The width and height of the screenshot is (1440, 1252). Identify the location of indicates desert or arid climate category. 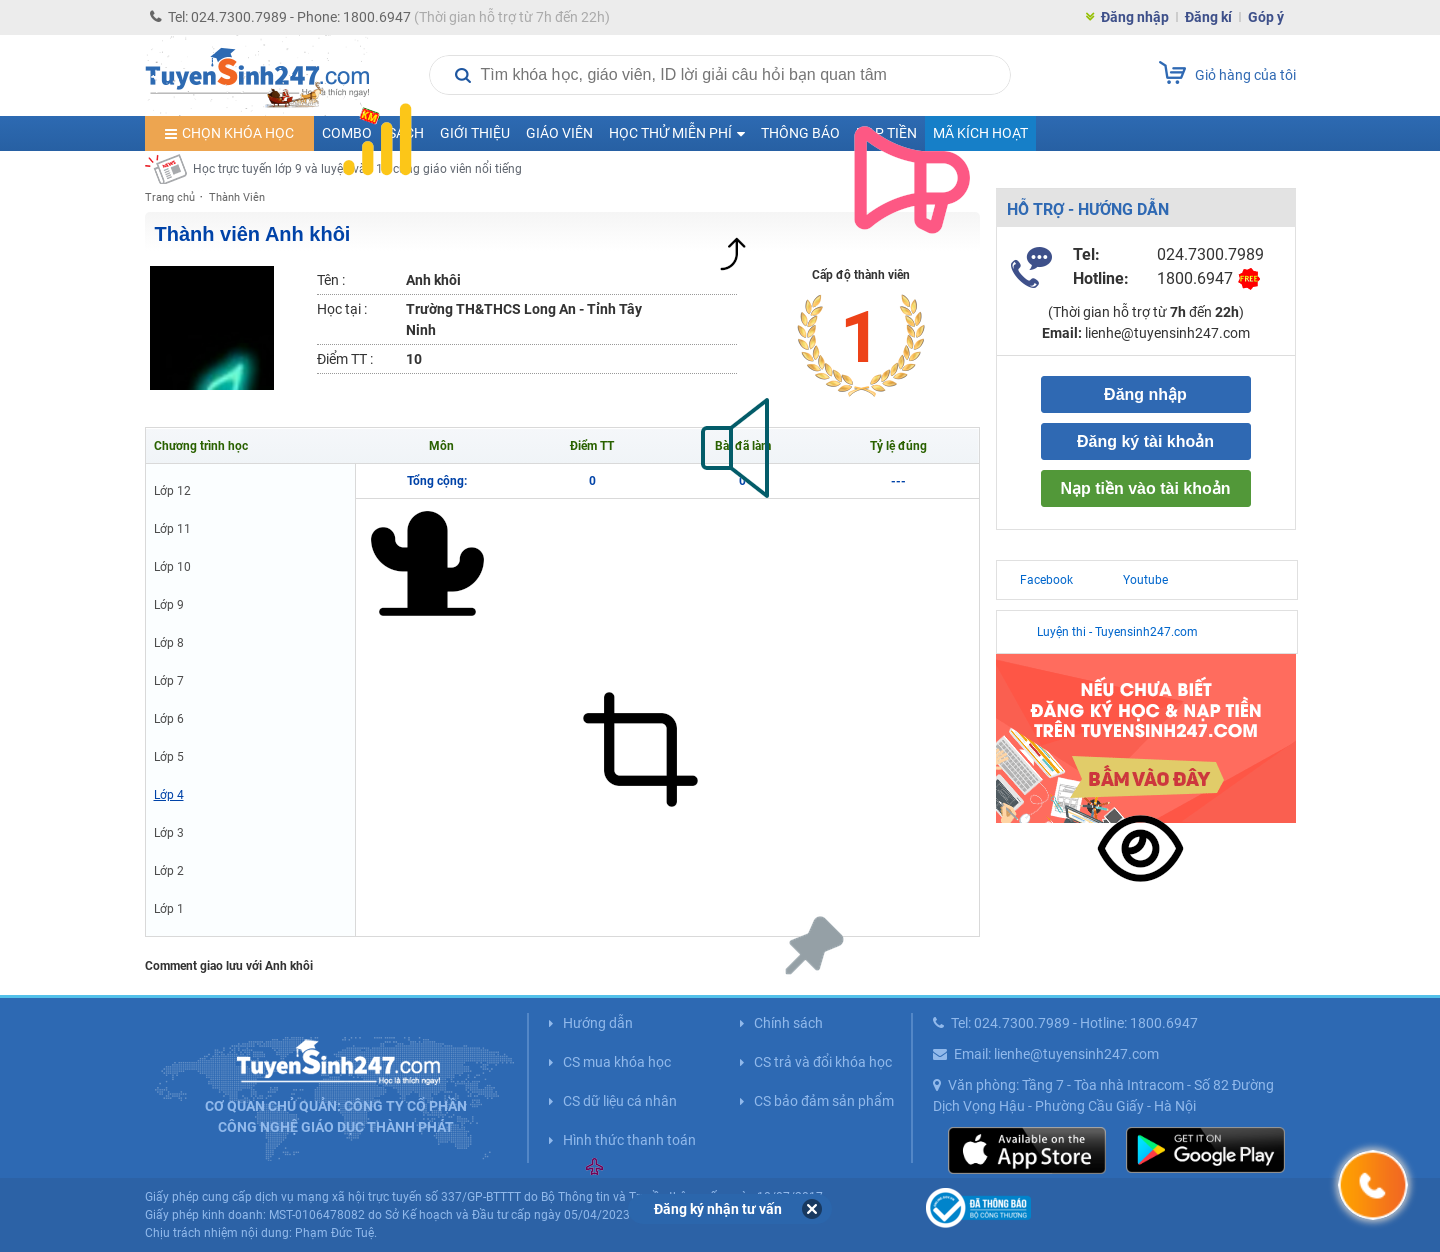
(427, 567).